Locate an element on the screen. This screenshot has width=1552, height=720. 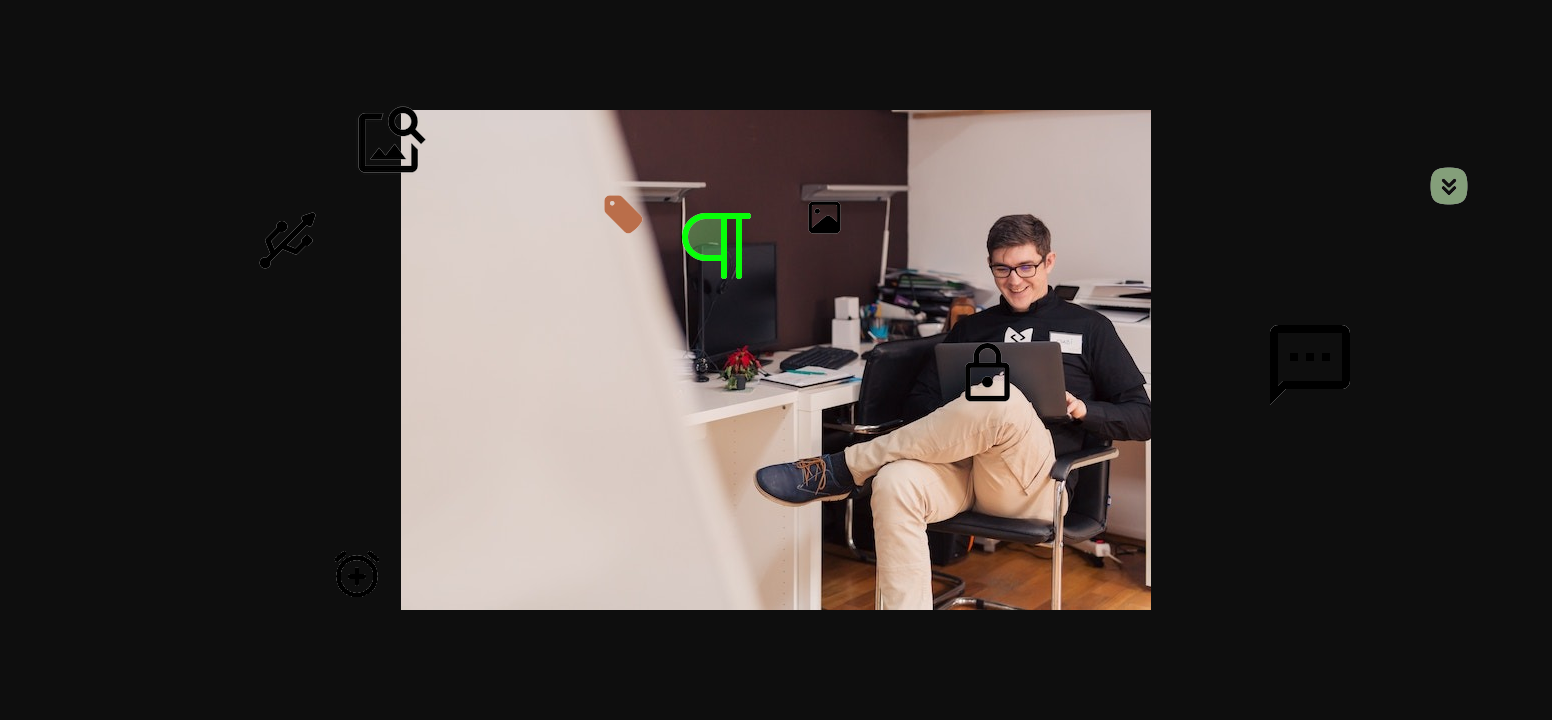
expand content or show more options is located at coordinates (1449, 186).